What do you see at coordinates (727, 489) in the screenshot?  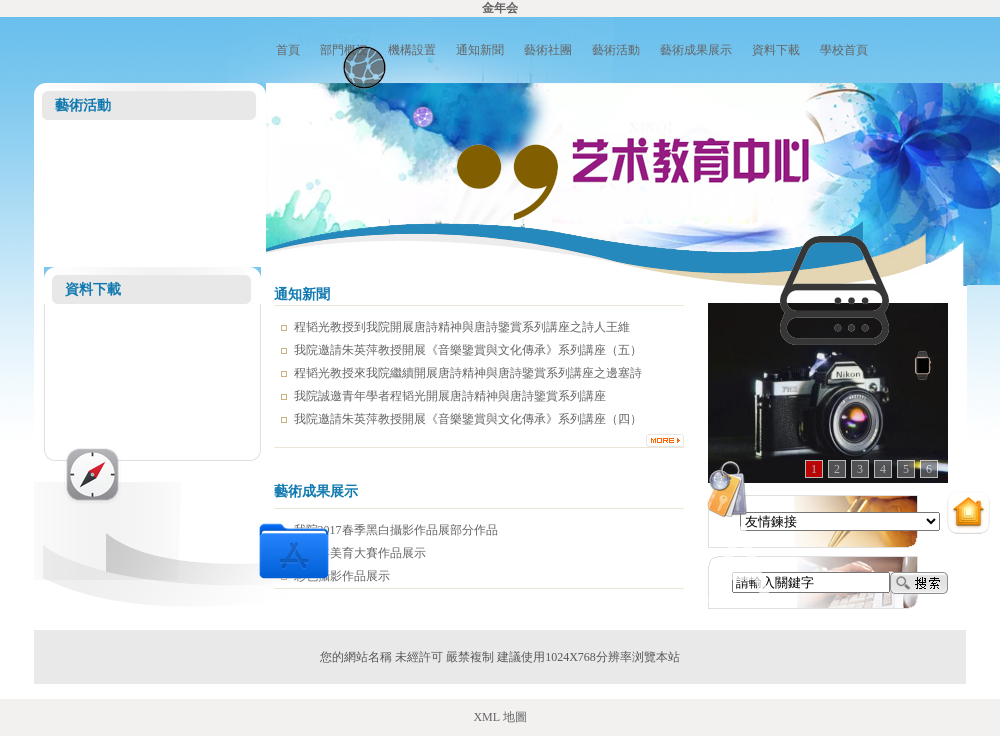 I see `view and manage kerberos authentication tickets` at bounding box center [727, 489].